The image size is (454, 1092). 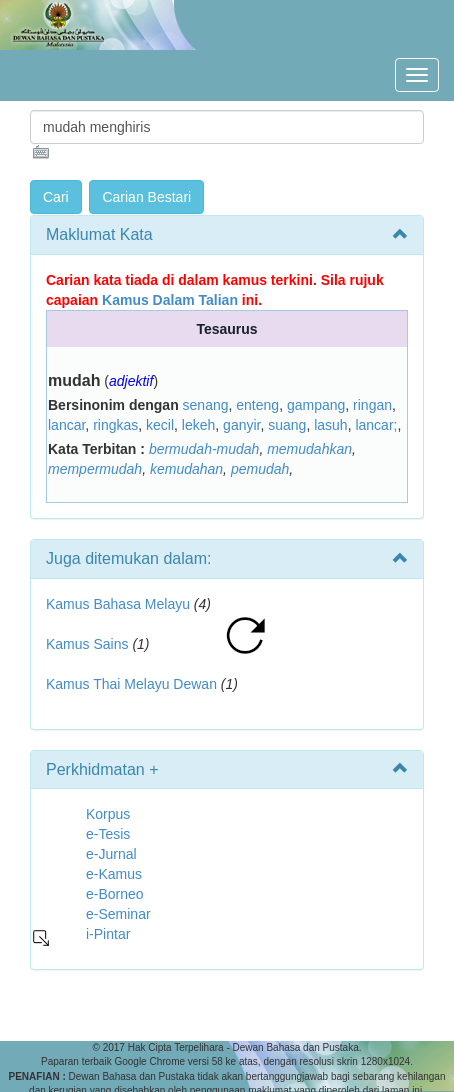 I want to click on reload or refresh the current page, so click(x=246, y=635).